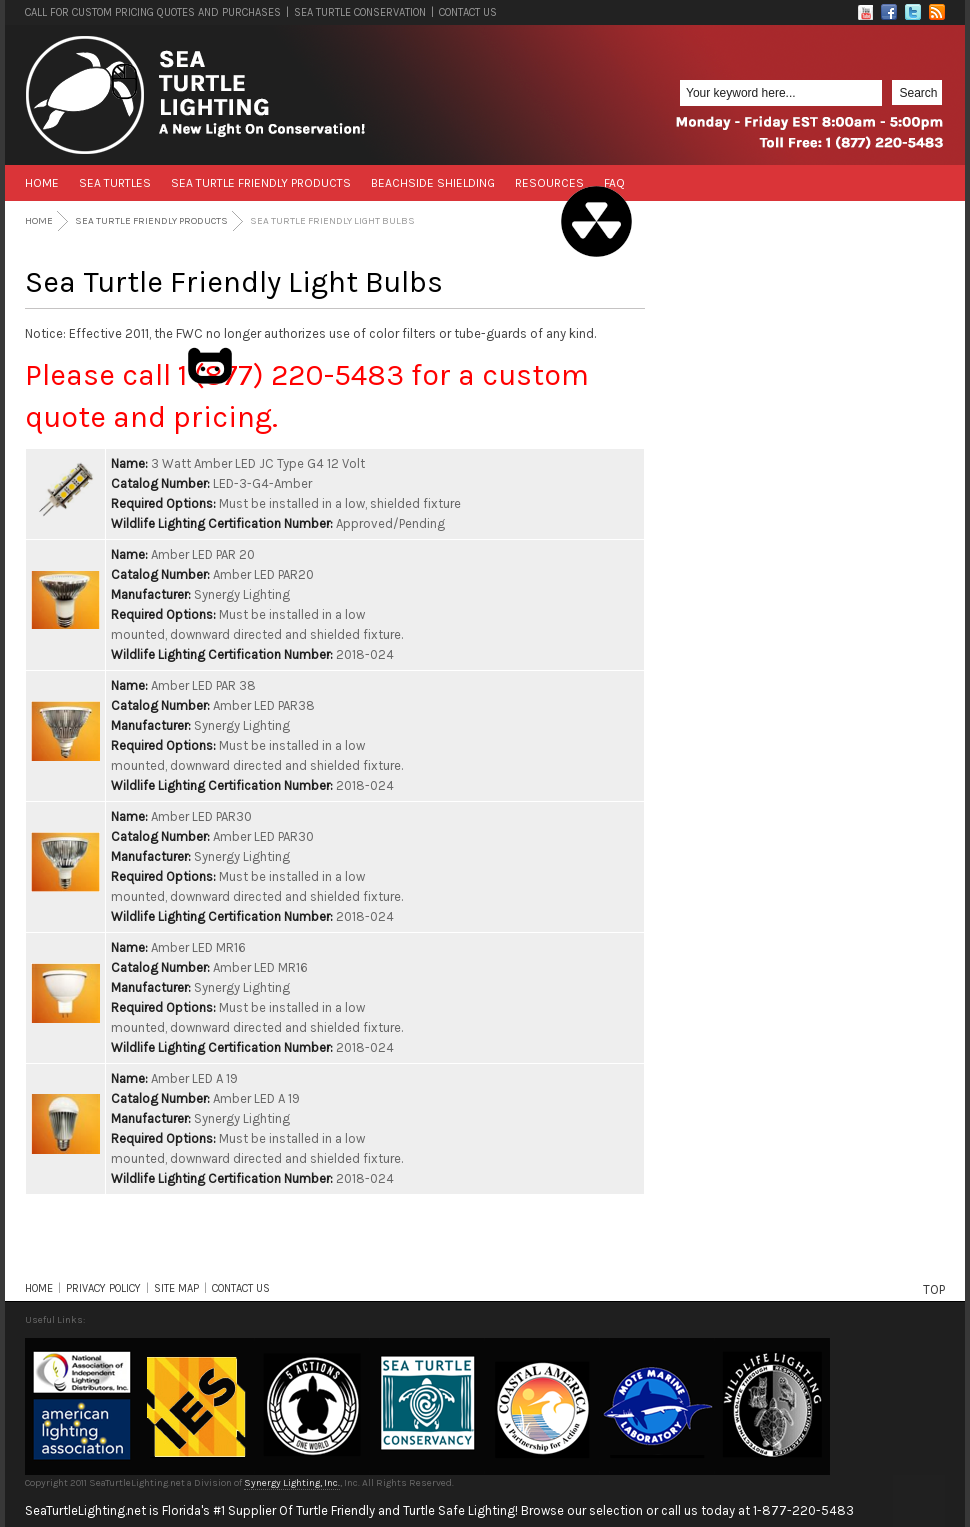 The image size is (970, 1527). What do you see at coordinates (596, 221) in the screenshot?
I see `fallout shelter location indicator` at bounding box center [596, 221].